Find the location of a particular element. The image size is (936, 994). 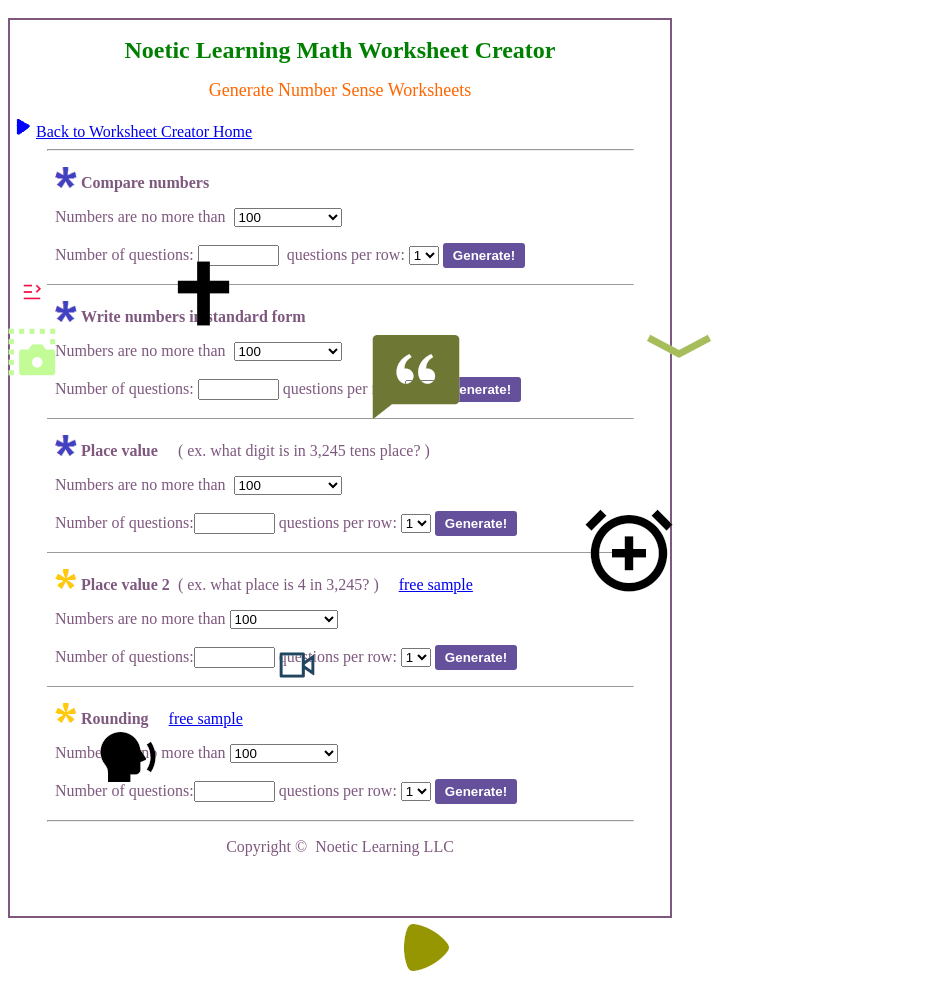

christian cross symbol or religious content indicator is located at coordinates (203, 293).